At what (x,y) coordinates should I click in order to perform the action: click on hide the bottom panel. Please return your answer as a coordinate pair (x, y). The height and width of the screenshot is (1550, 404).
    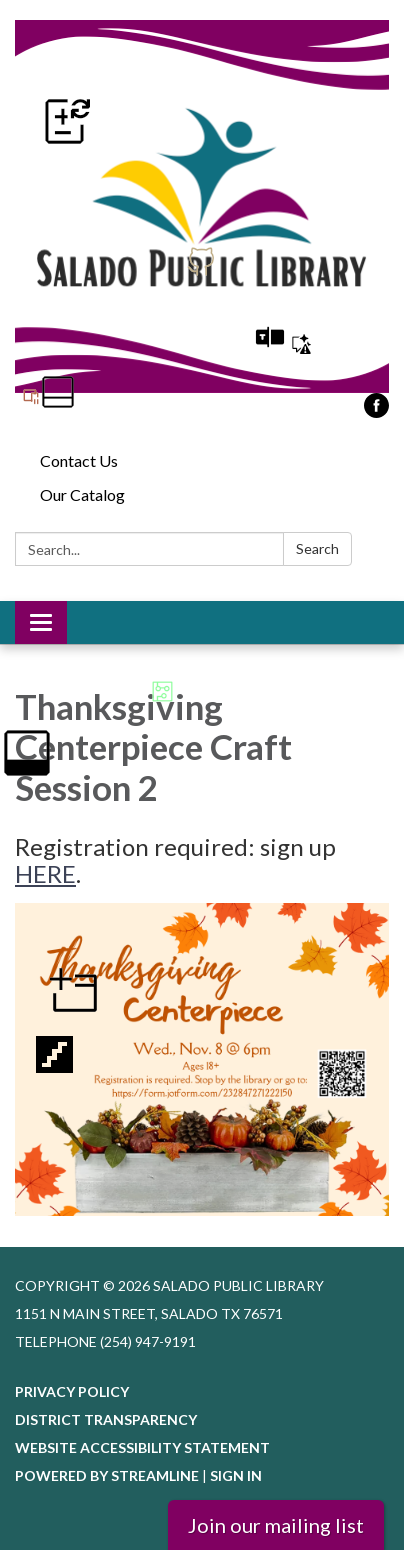
    Looking at the image, I should click on (58, 392).